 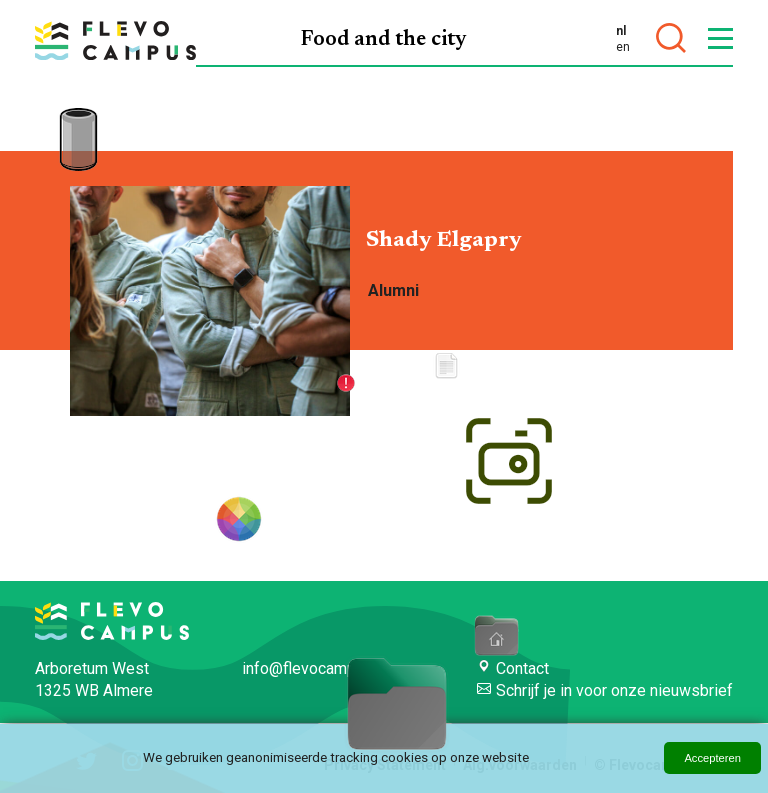 What do you see at coordinates (397, 704) in the screenshot?
I see `drop files here to move them into this folder` at bounding box center [397, 704].